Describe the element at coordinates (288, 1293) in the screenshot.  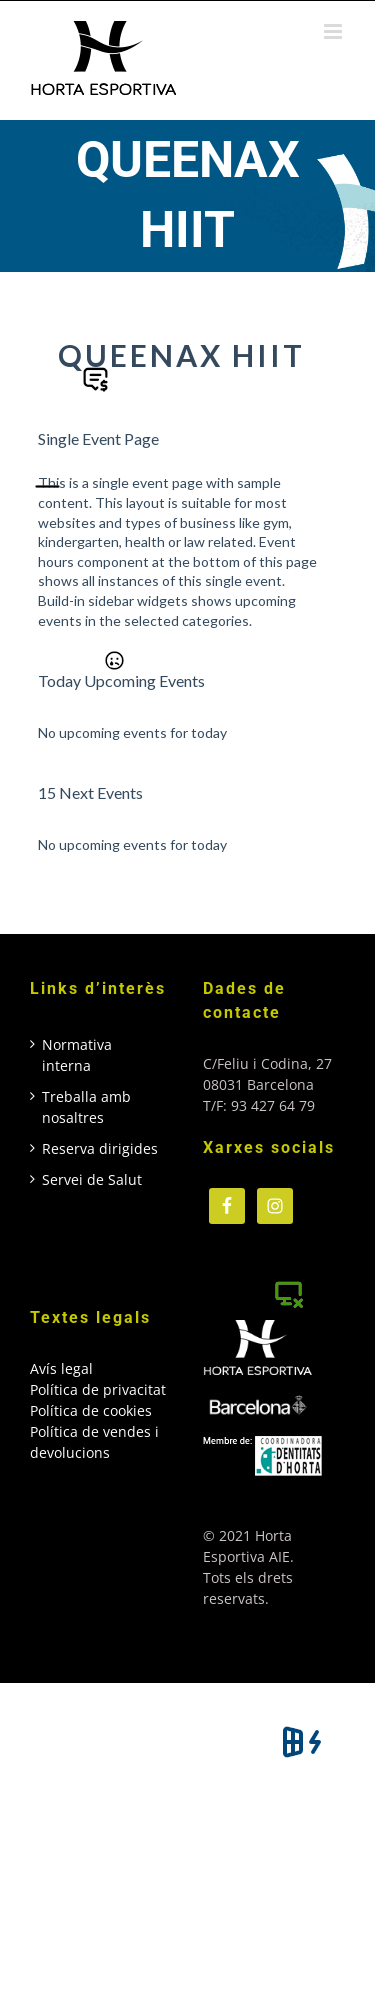
I see `disconnect or remove desktop device` at that location.